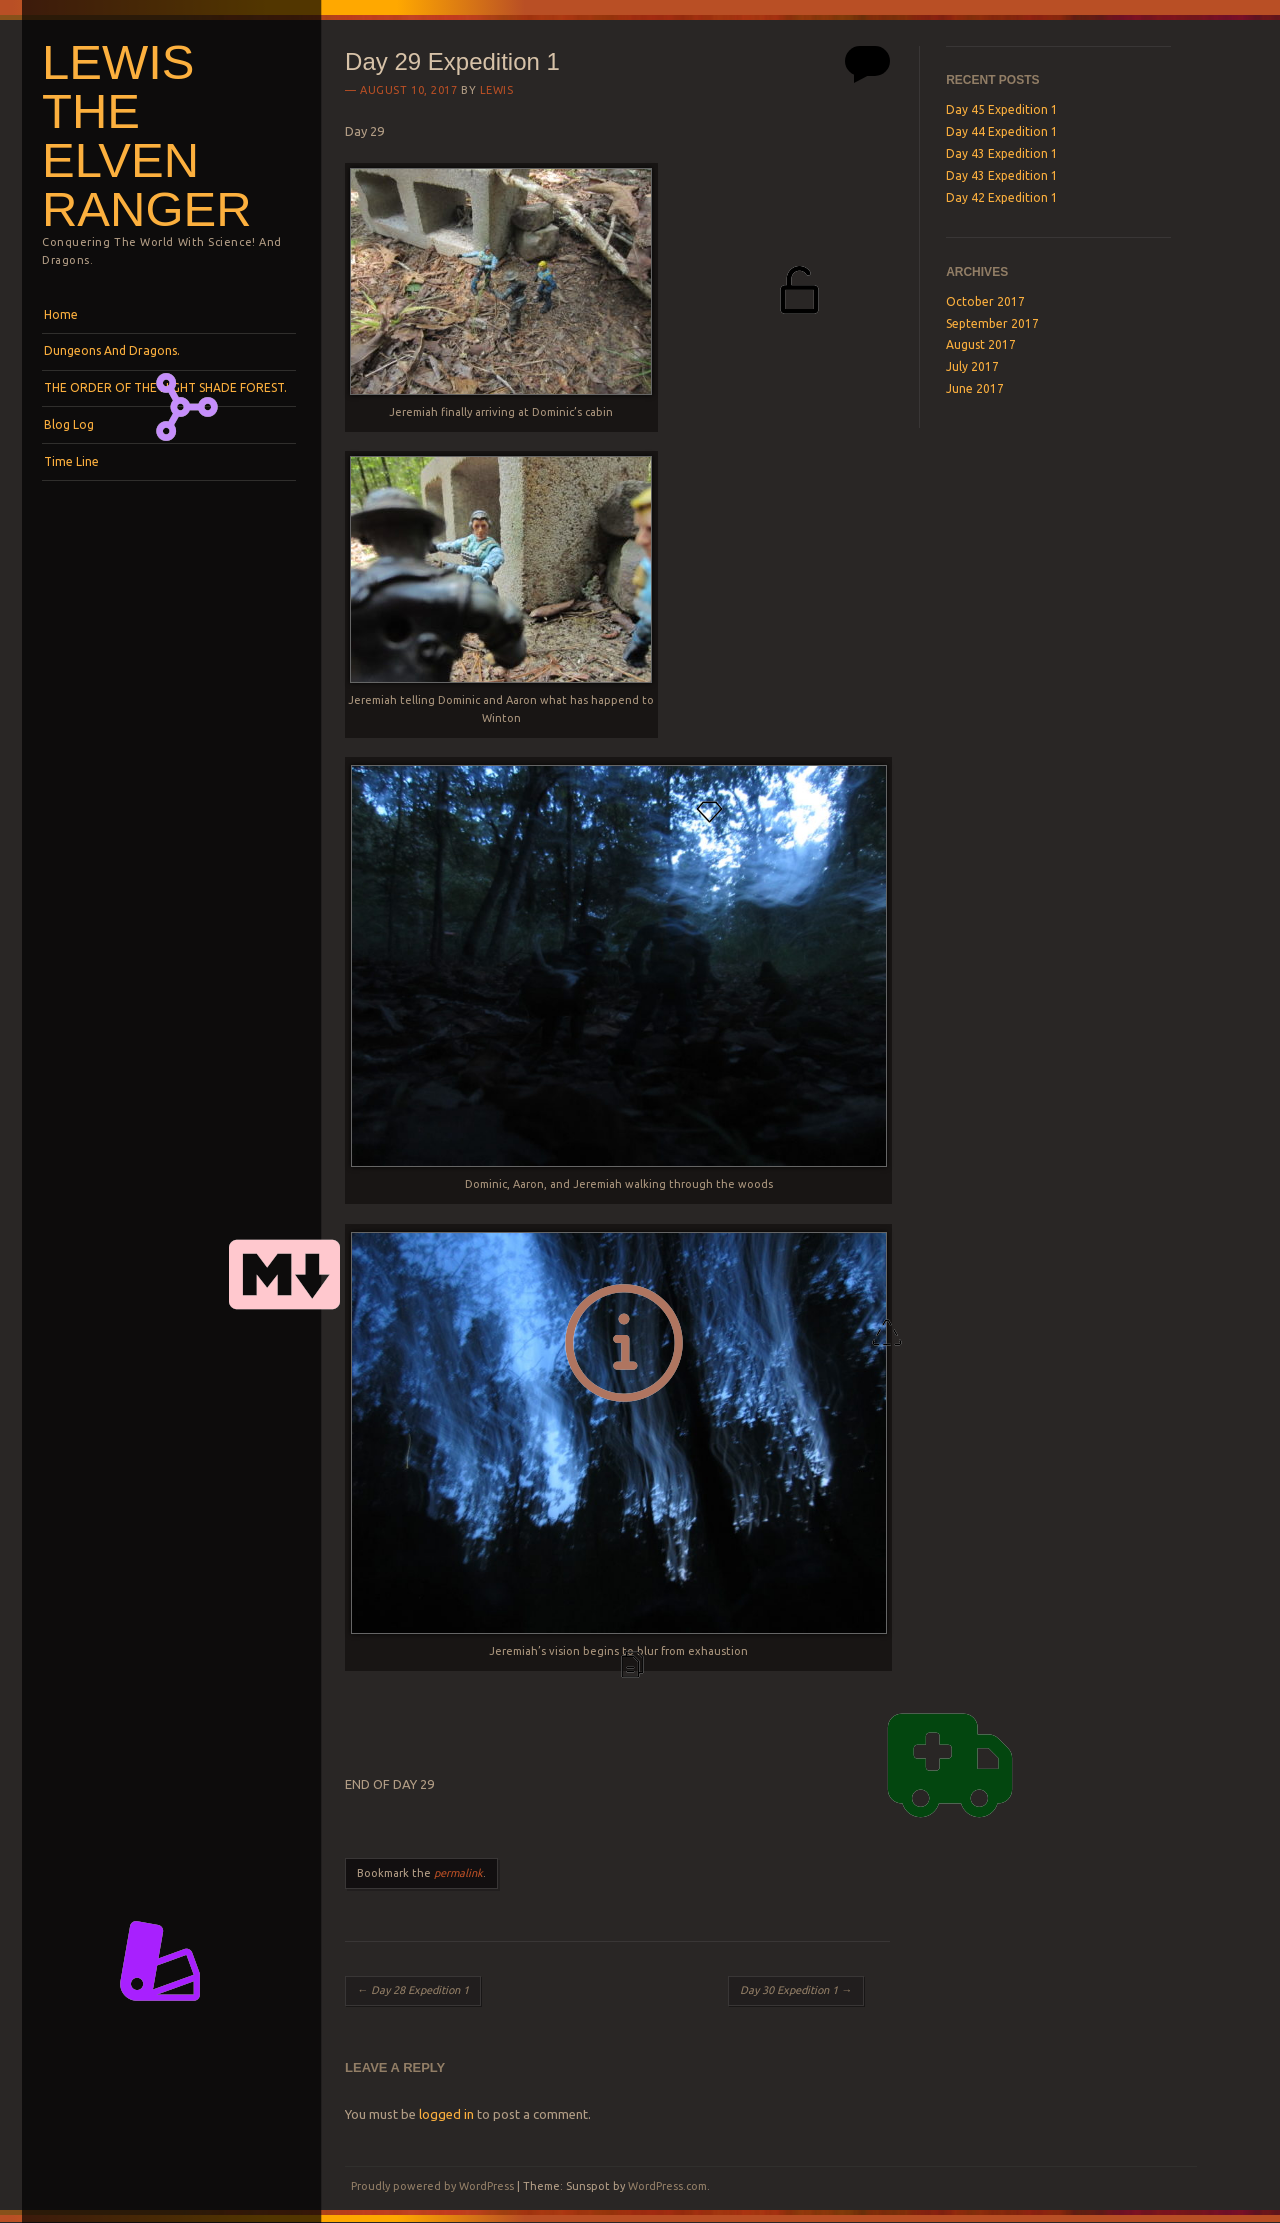 The image size is (1280, 2223). Describe the element at coordinates (632, 1664) in the screenshot. I see `view all files` at that location.